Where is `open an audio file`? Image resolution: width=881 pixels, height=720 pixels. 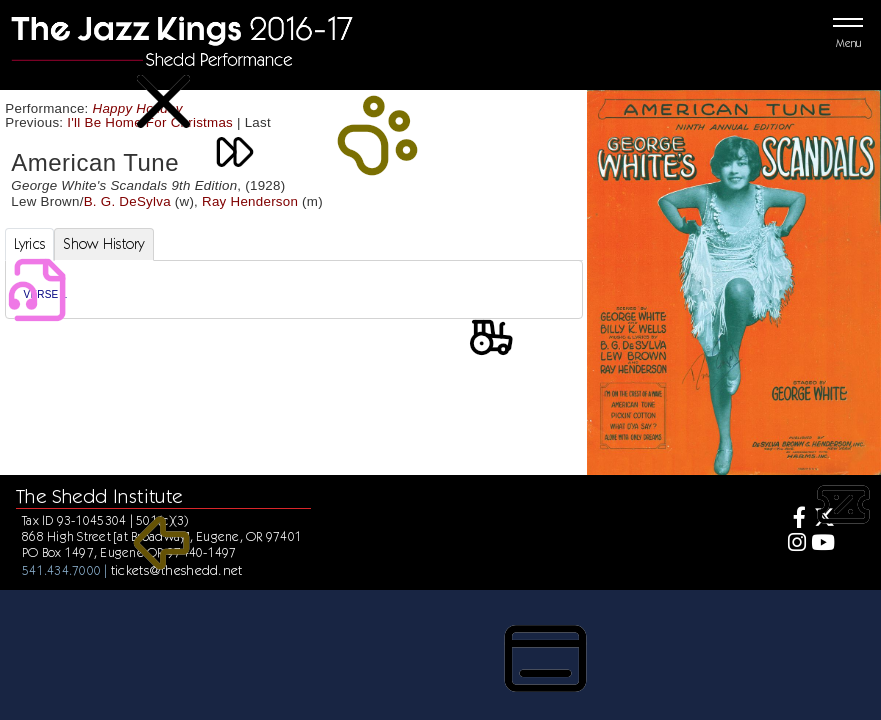 open an audio file is located at coordinates (40, 290).